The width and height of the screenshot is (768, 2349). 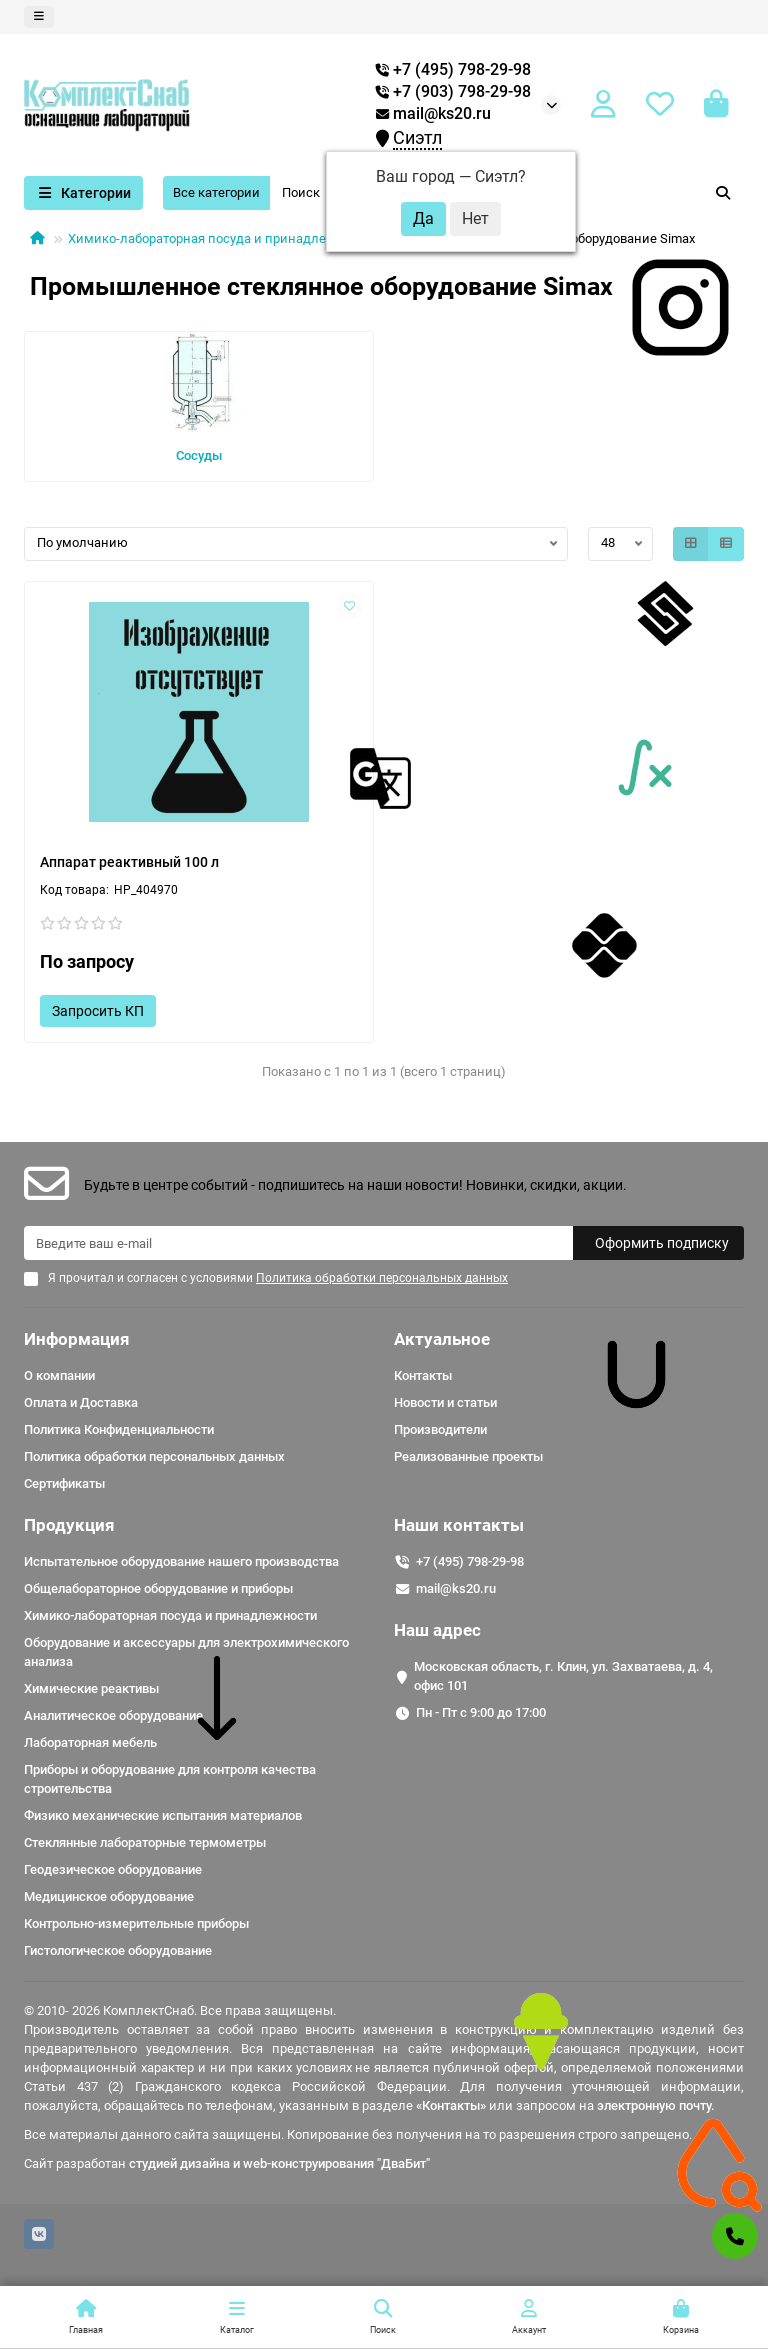 I want to click on staylinked company logo, so click(x=665, y=613).